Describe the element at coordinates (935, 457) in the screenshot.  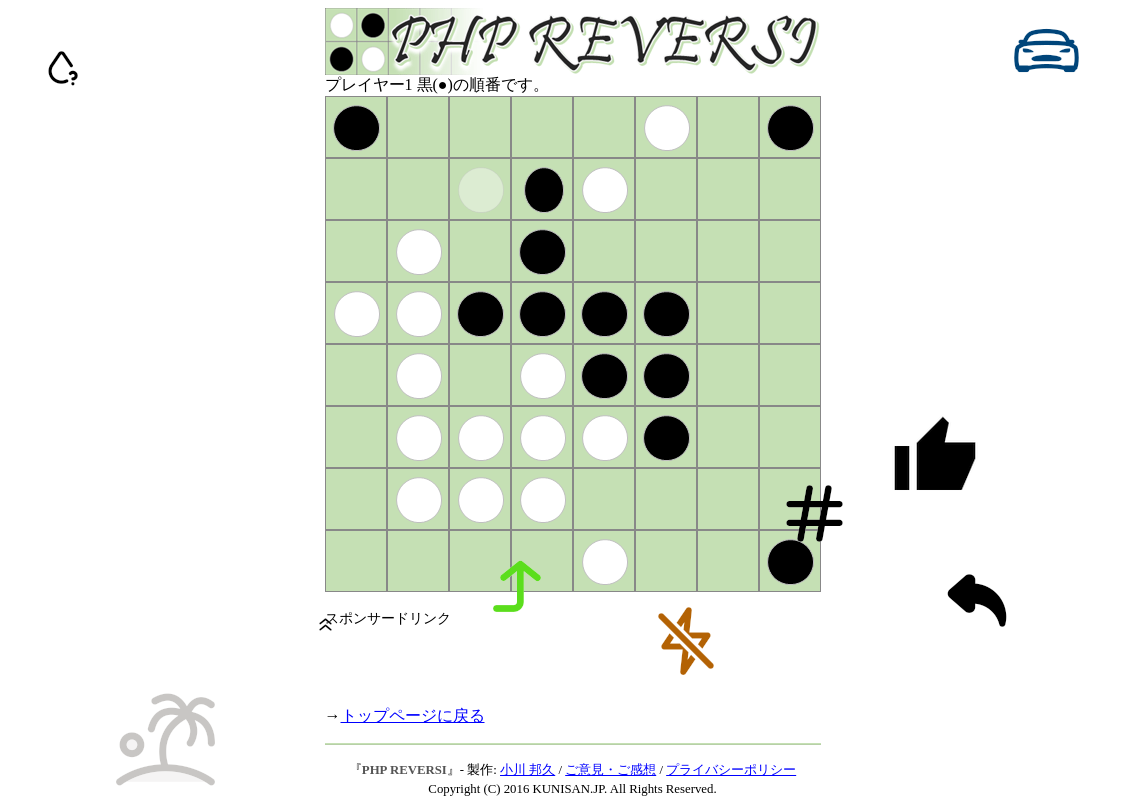
I see `like or upvote this content` at that location.